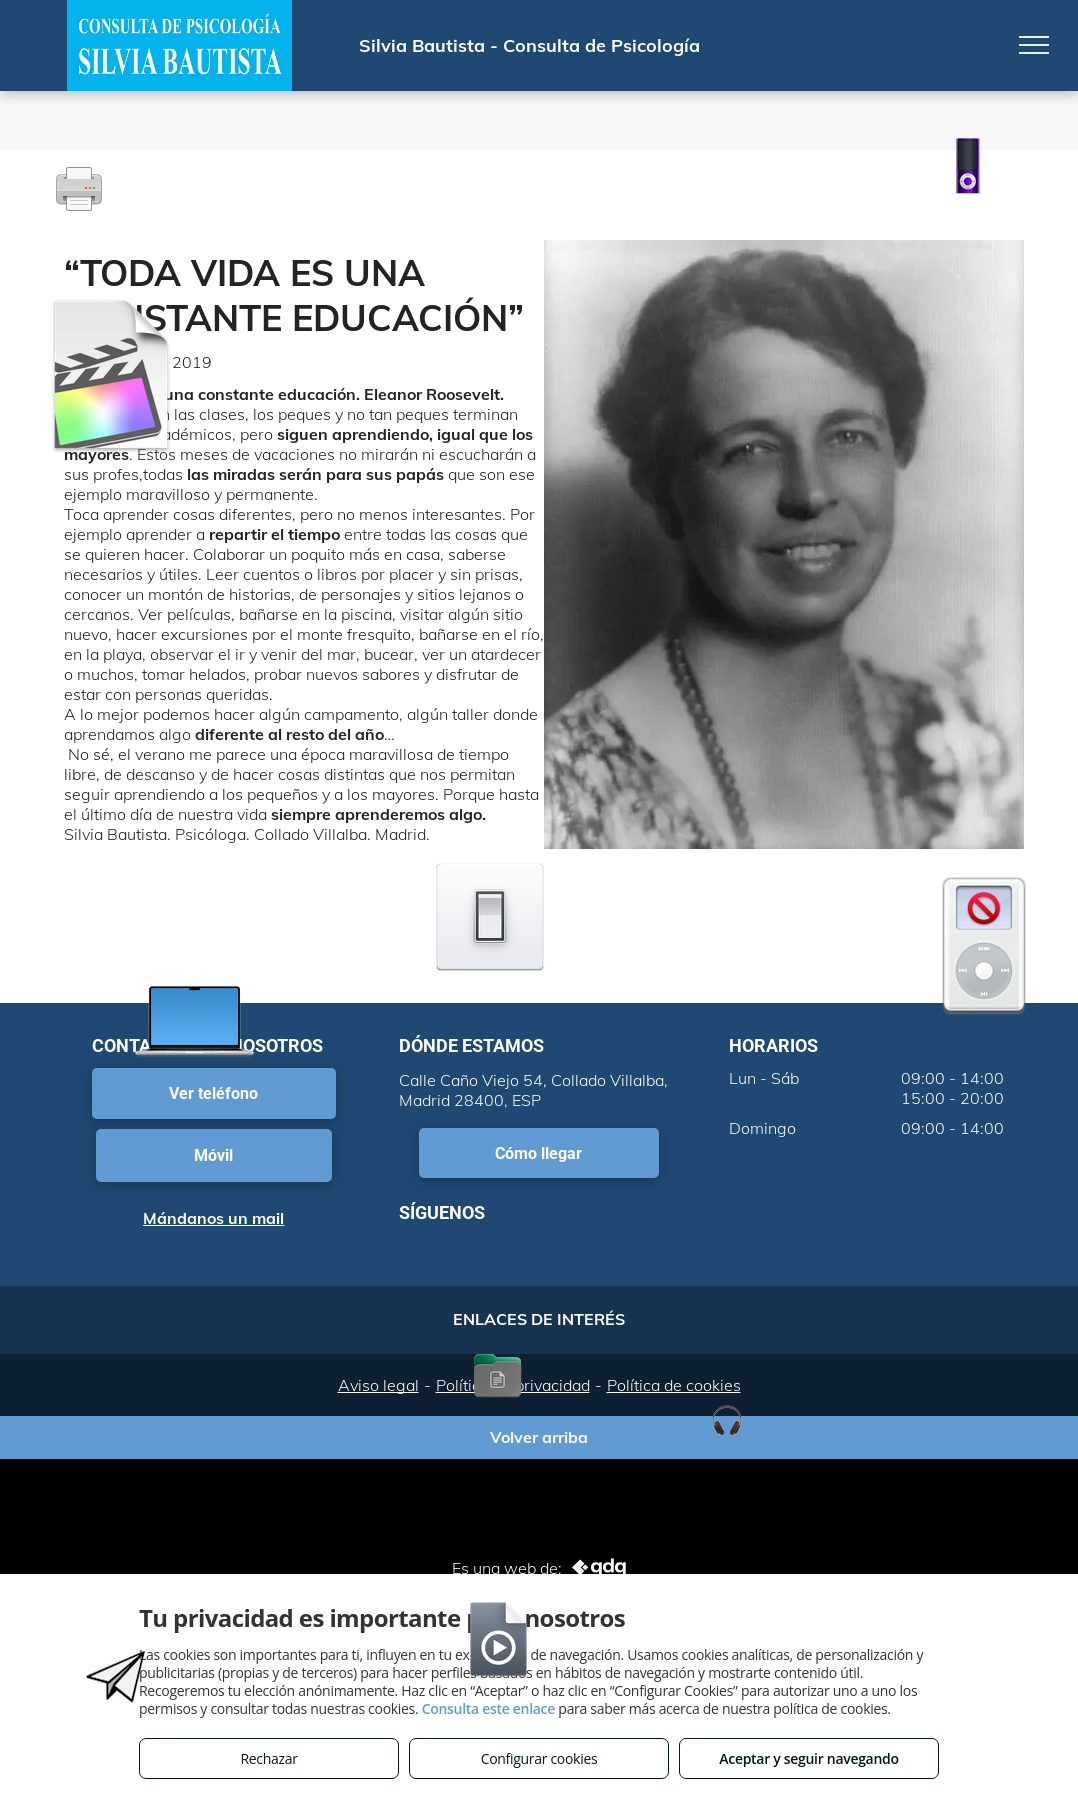 Image resolution: width=1078 pixels, height=1799 pixels. What do you see at coordinates (79, 189) in the screenshot?
I see `print the current file or document` at bounding box center [79, 189].